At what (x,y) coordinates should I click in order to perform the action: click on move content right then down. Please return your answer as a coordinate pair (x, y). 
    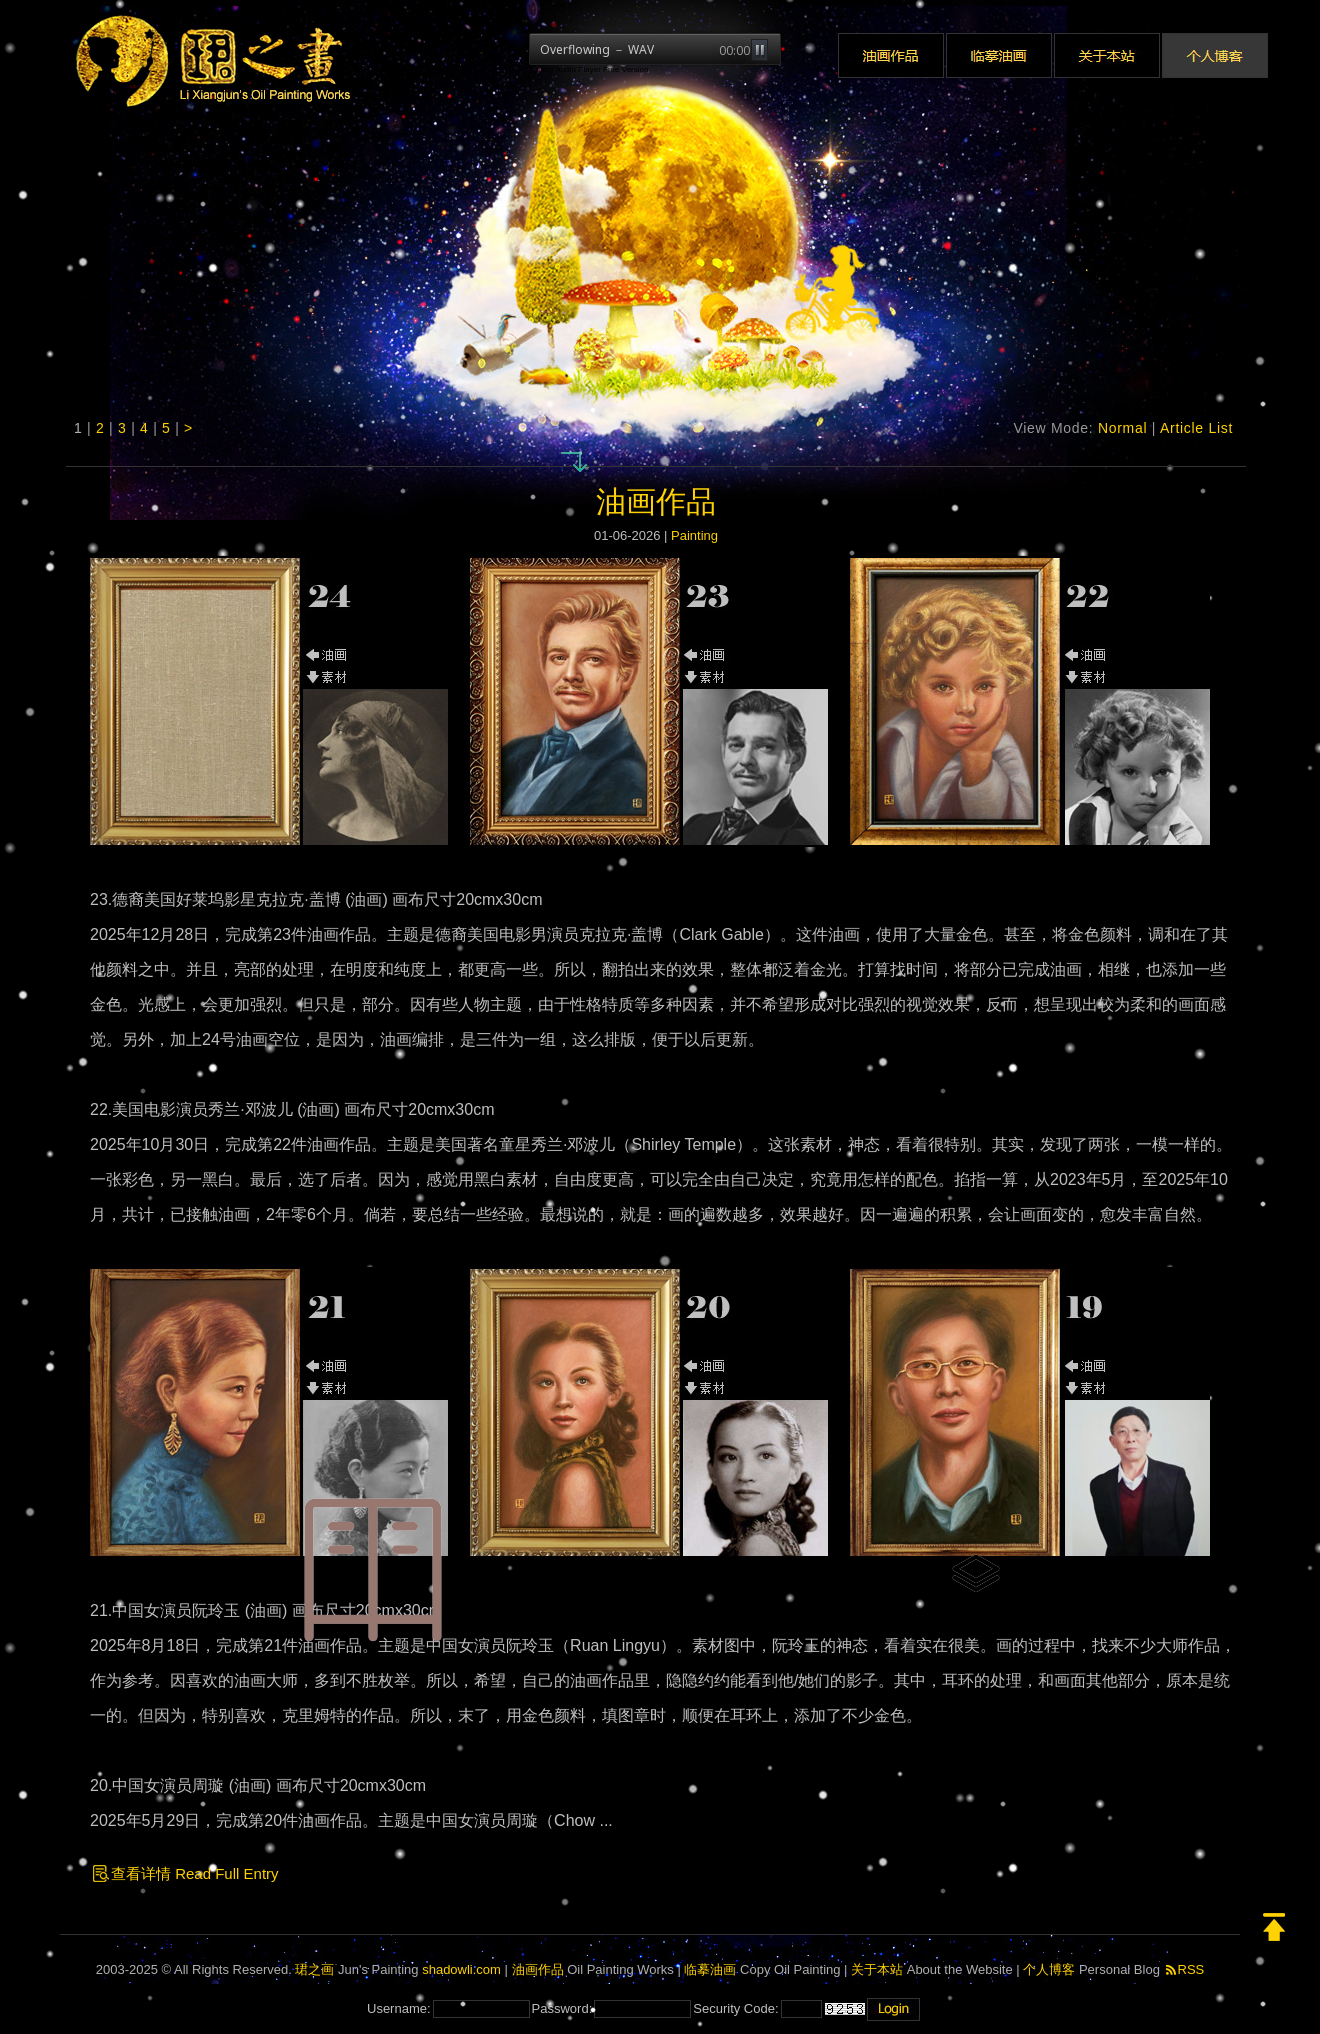
    Looking at the image, I should click on (574, 461).